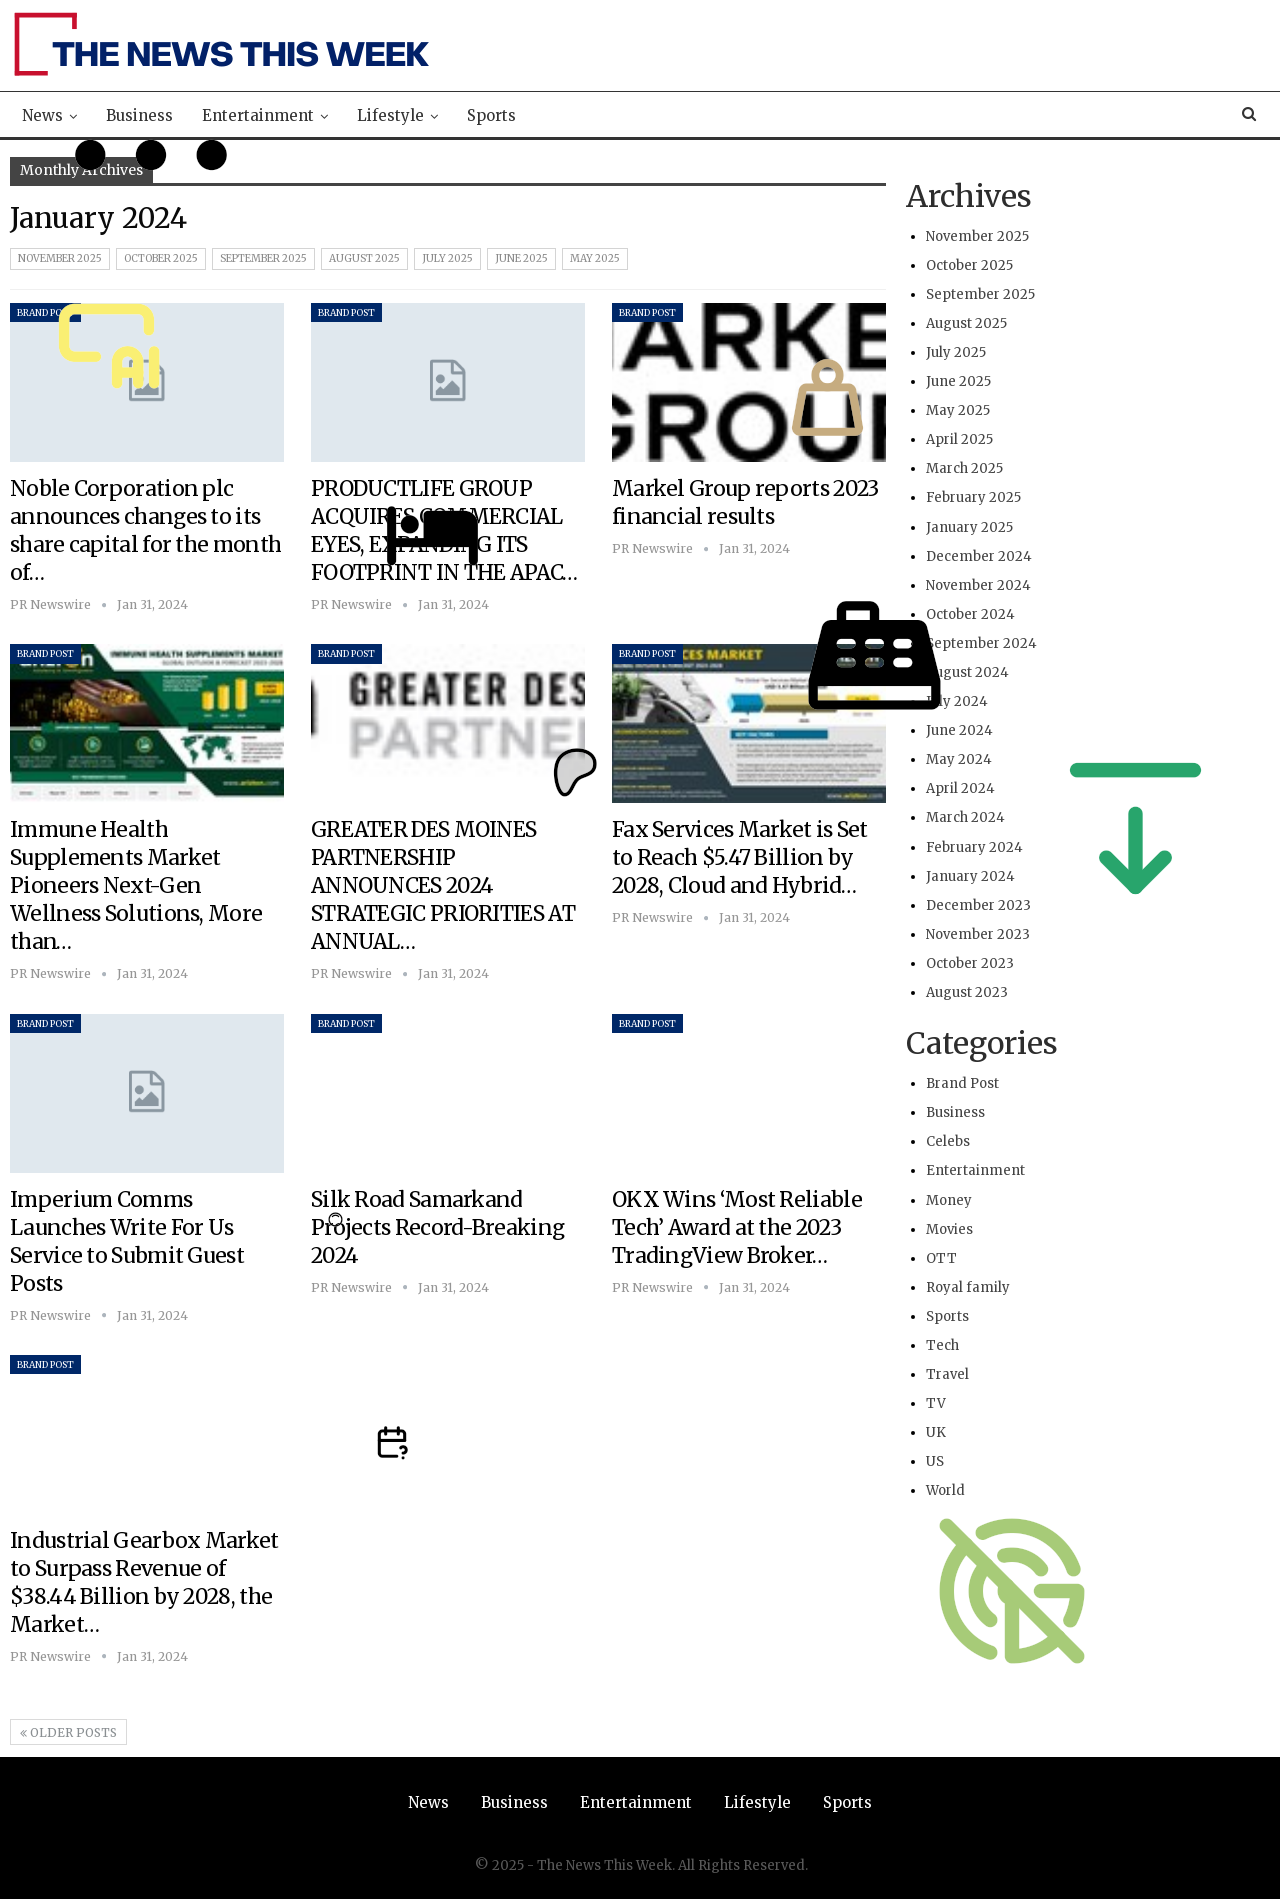 The image size is (1280, 1899). What do you see at coordinates (1135, 828) in the screenshot?
I see `download file or content` at bounding box center [1135, 828].